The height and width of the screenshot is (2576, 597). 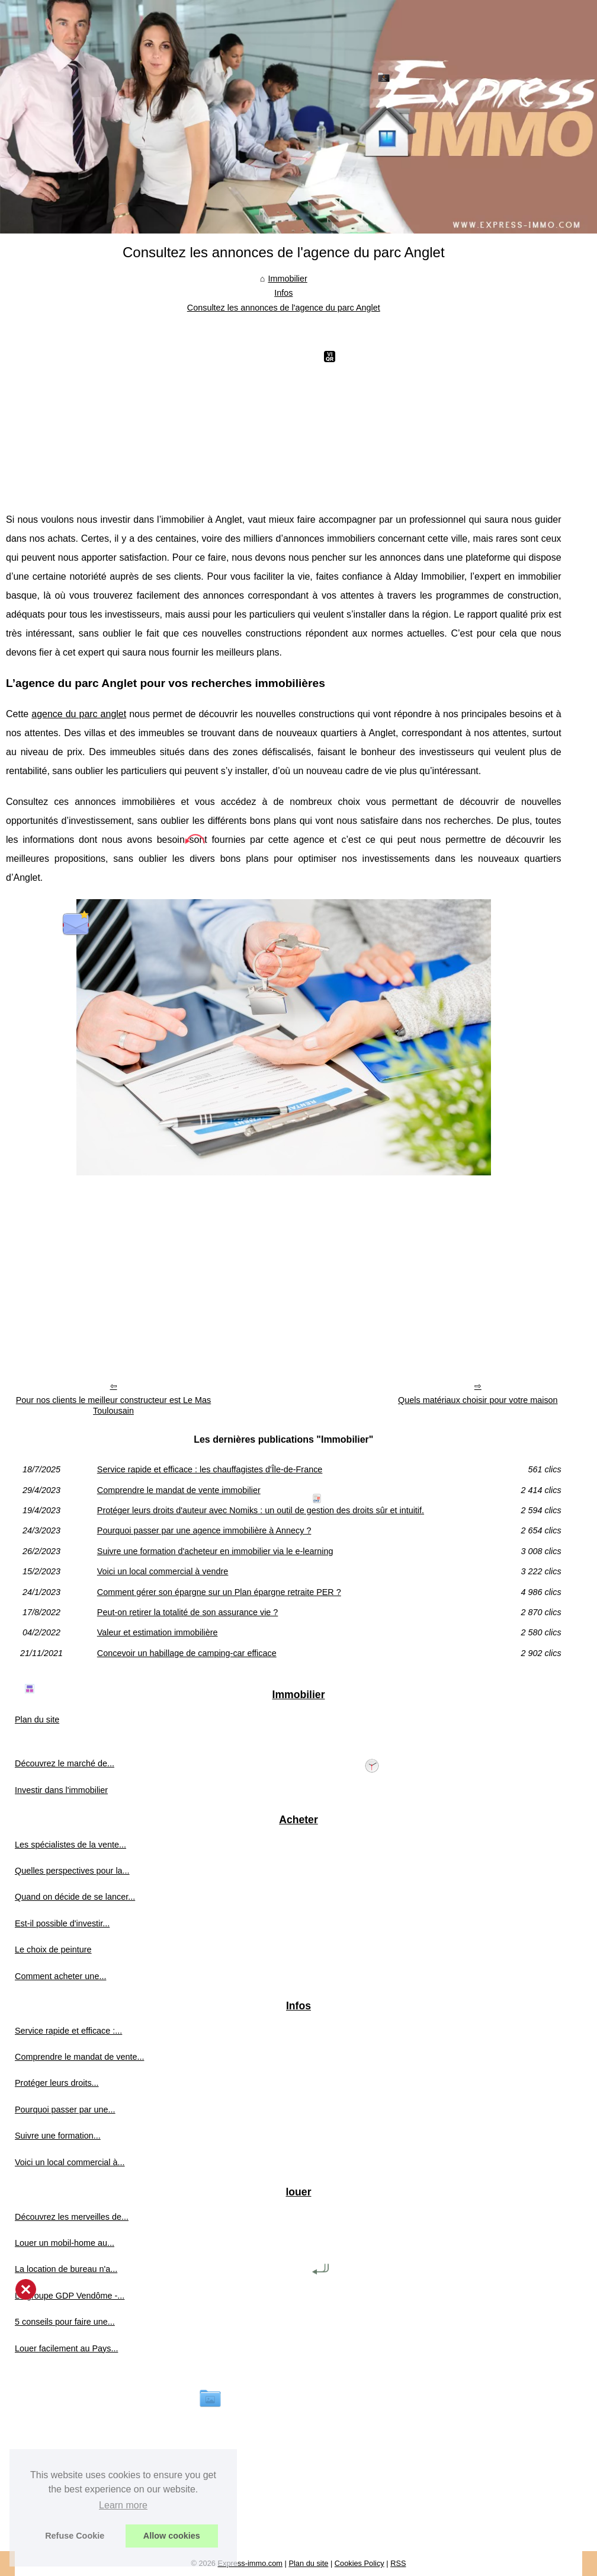 I want to click on open folder containing java project files, so click(x=384, y=78).